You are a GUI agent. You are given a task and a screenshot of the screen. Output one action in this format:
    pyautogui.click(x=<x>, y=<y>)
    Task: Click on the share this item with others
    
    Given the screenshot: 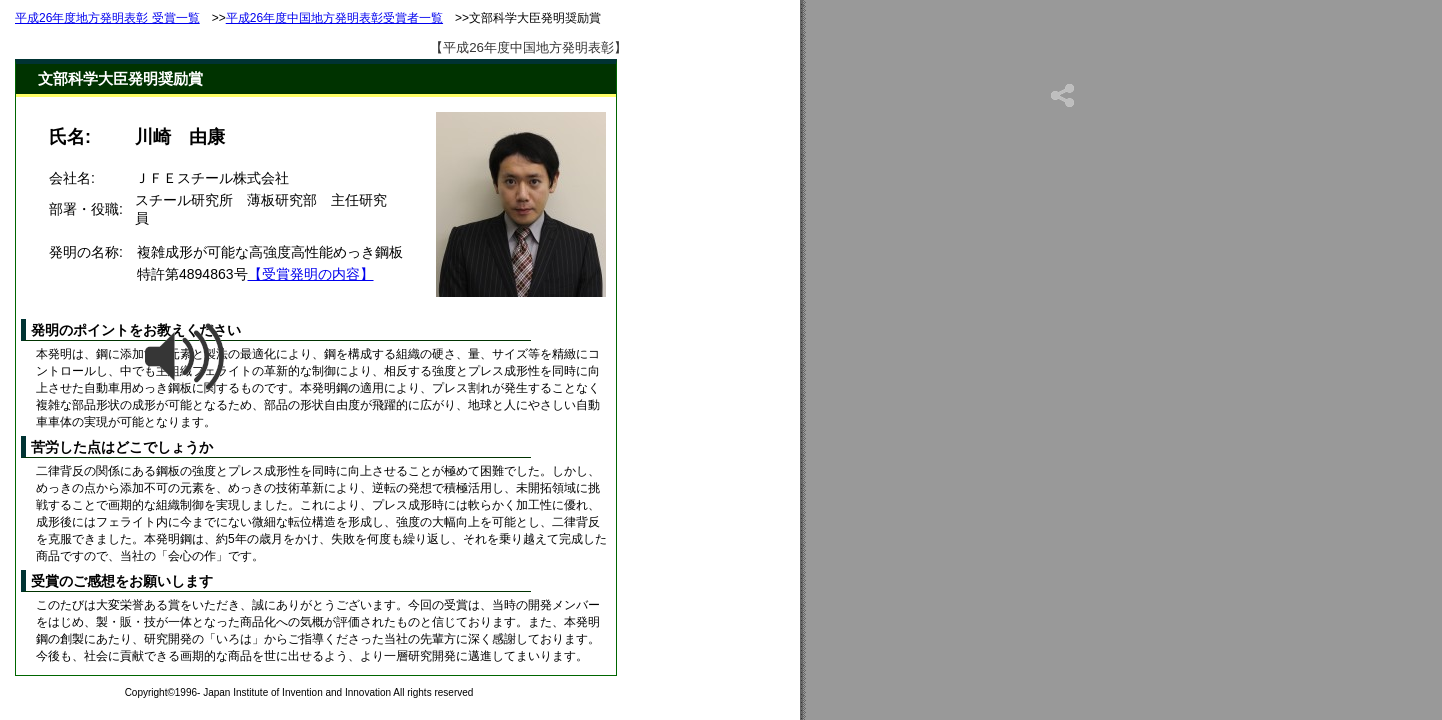 What is the action you would take?
    pyautogui.click(x=1062, y=95)
    